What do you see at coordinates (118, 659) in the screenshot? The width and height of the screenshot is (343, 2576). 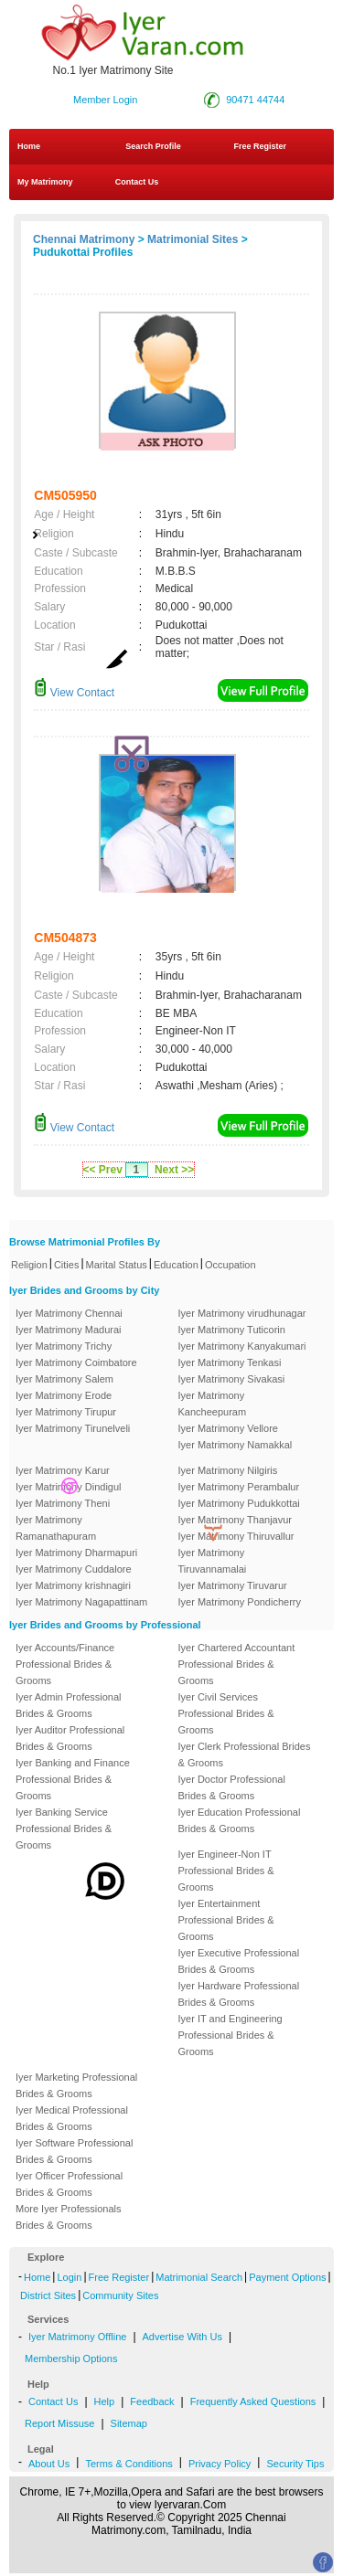 I see `slice or cut selected object` at bounding box center [118, 659].